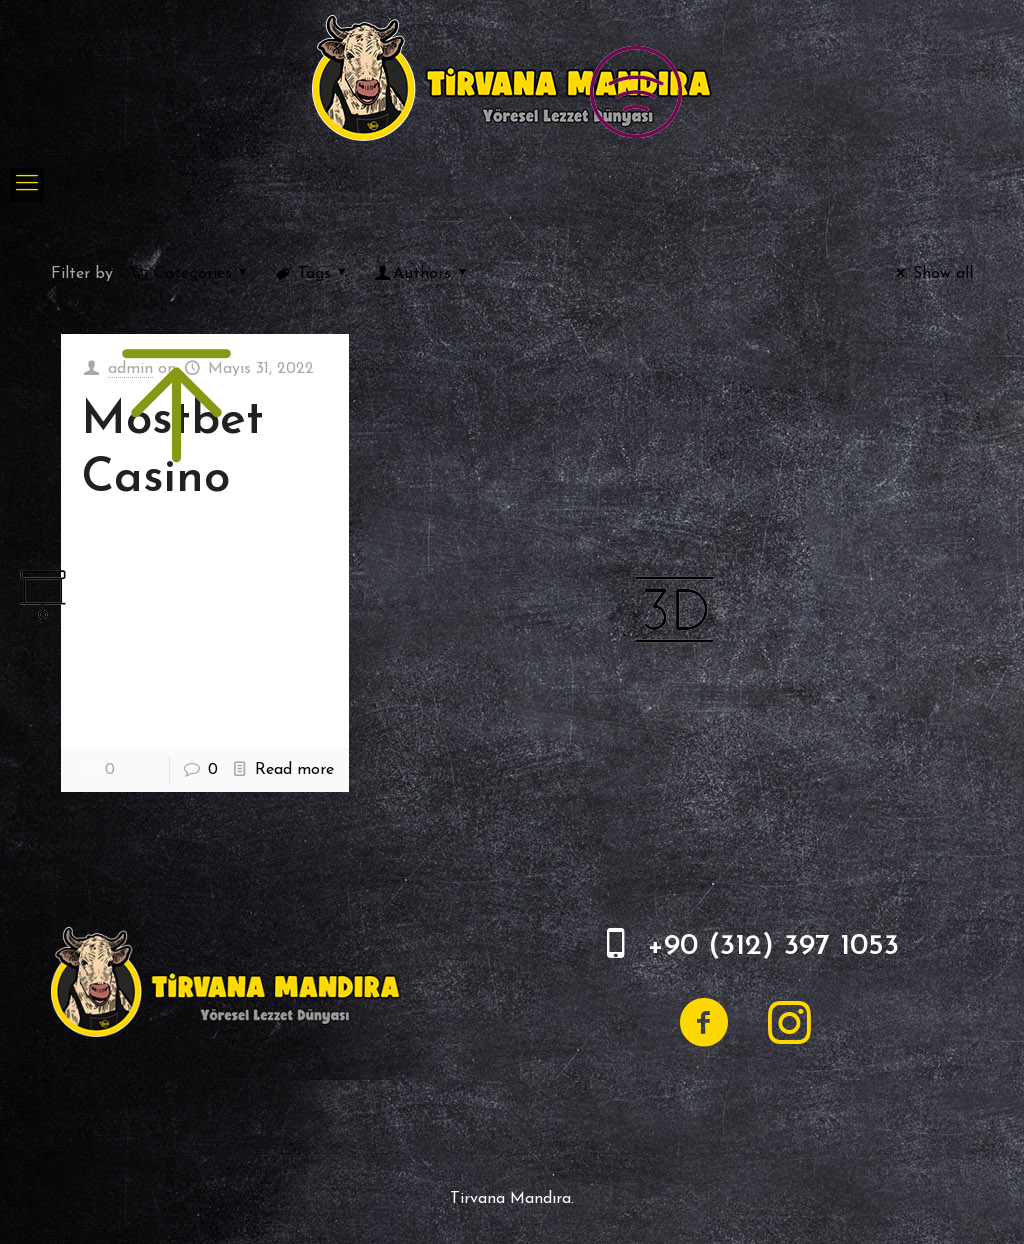 The width and height of the screenshot is (1024, 1244). I want to click on open Spotify, so click(636, 92).